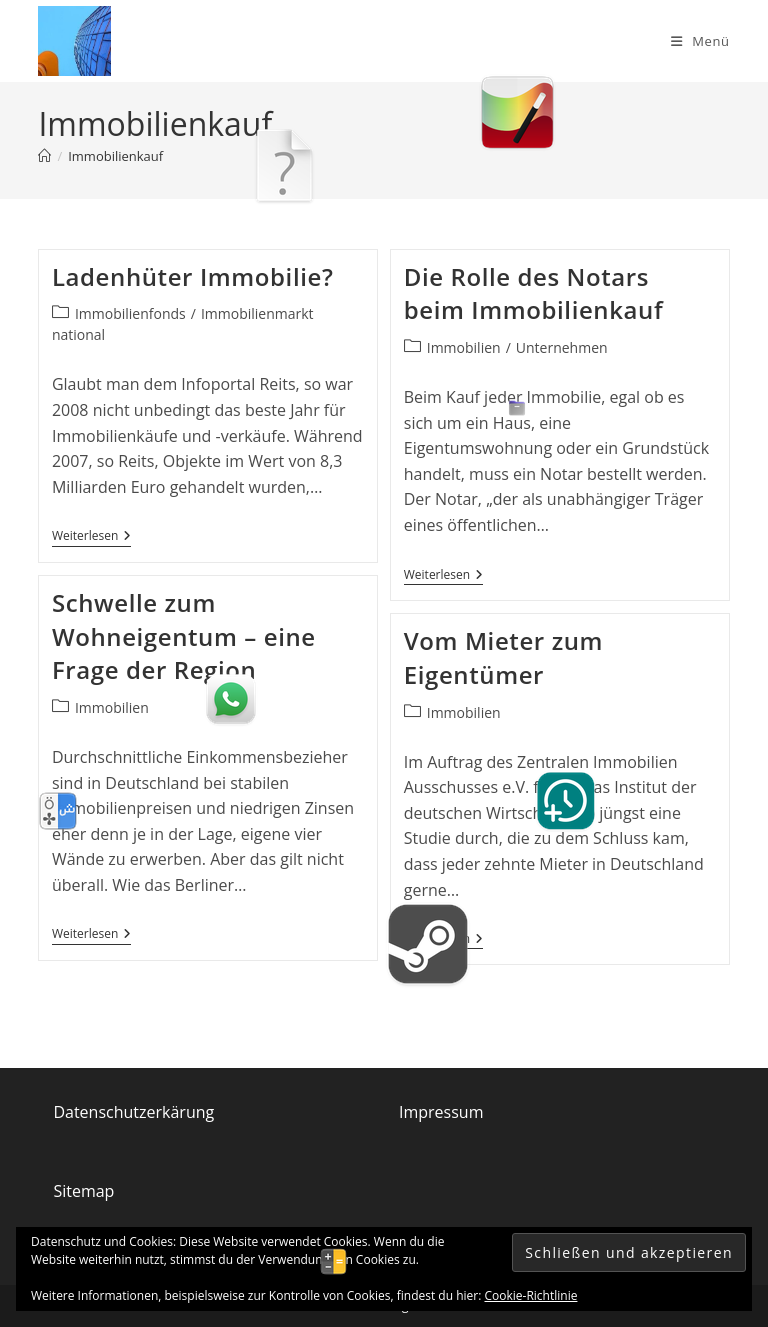  Describe the element at coordinates (517, 408) in the screenshot. I see `open the file manager application` at that location.